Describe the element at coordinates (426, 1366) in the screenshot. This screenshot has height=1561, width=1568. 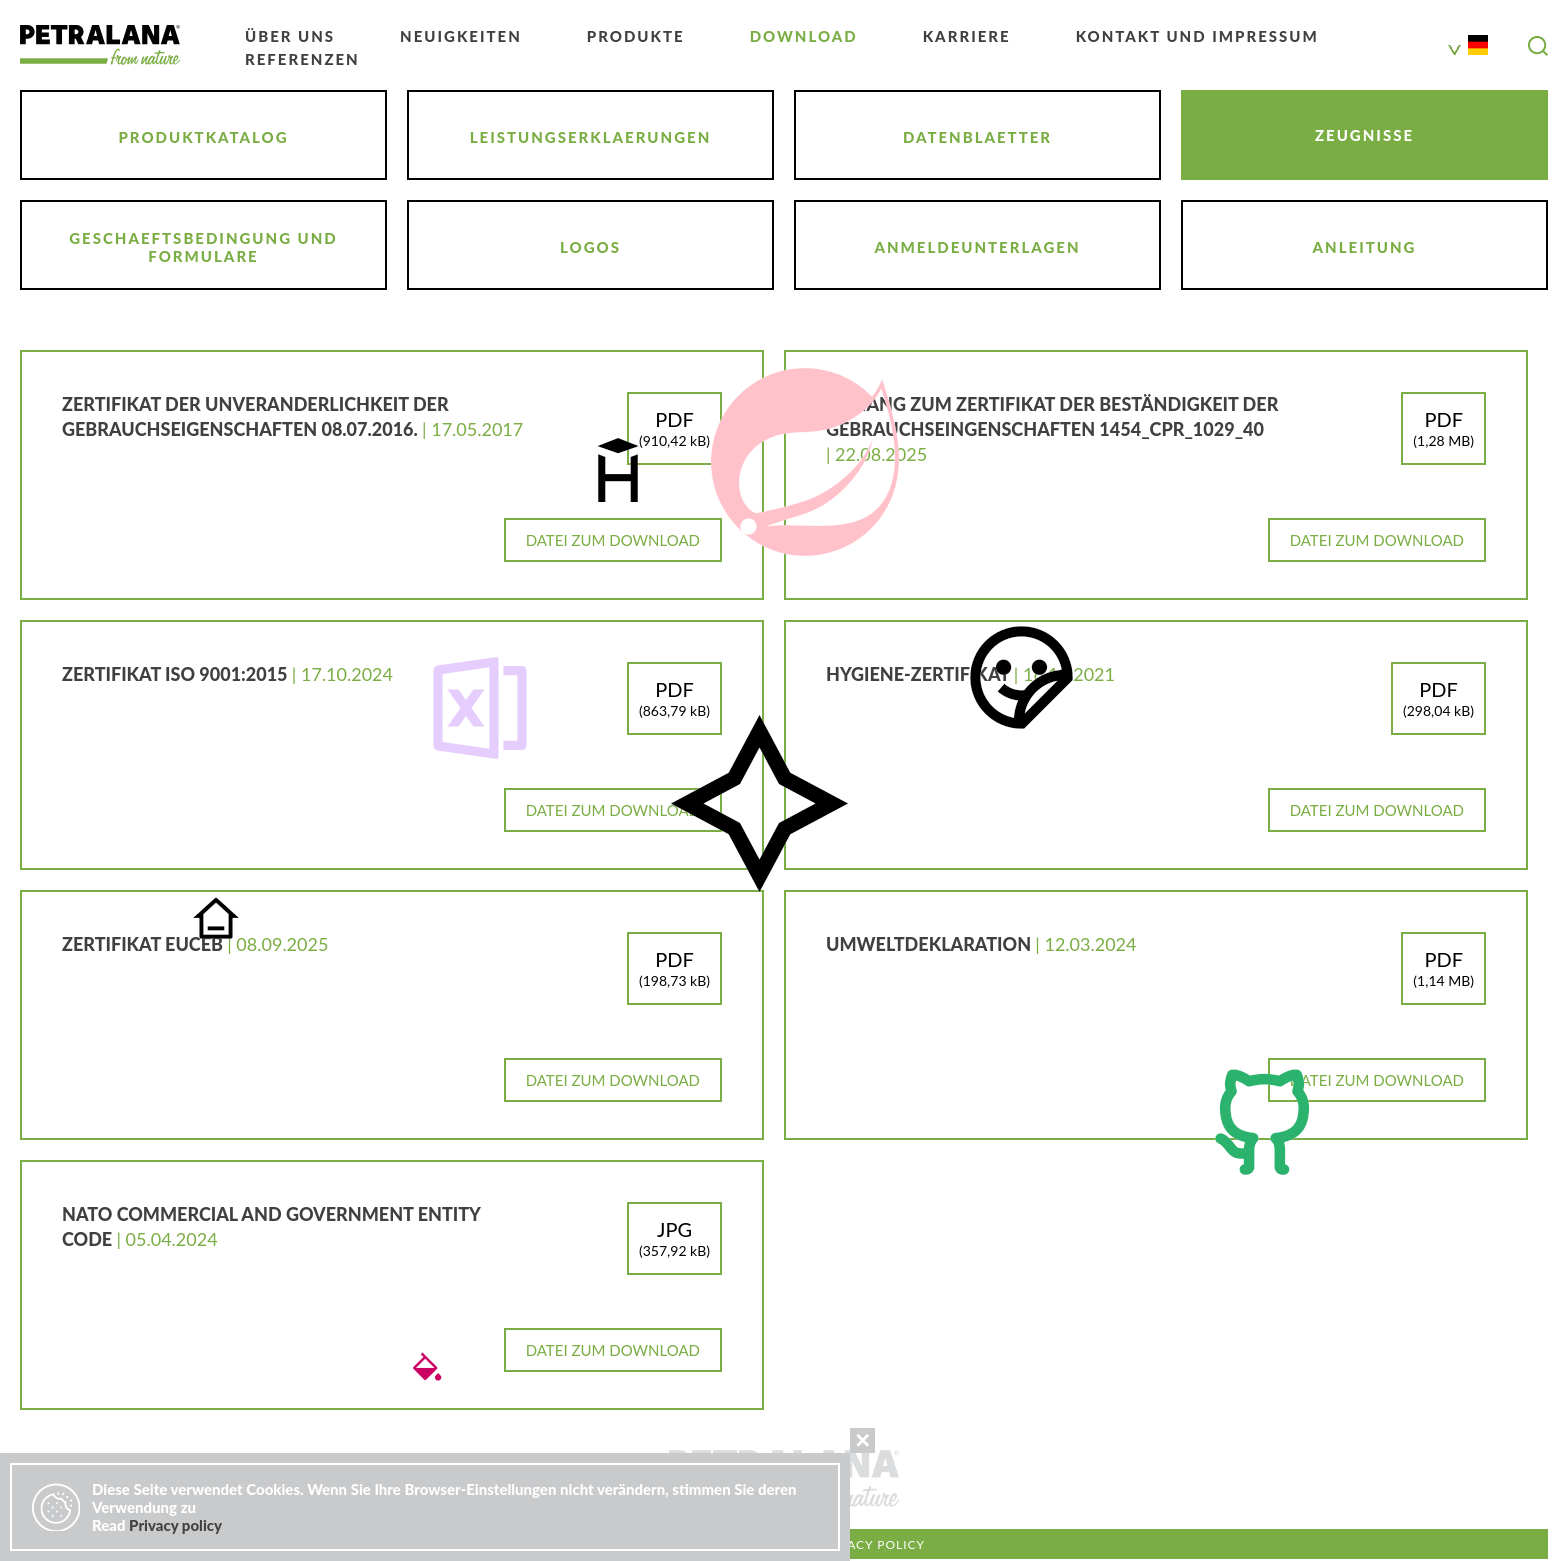
I see `access color fill or paint tools` at that location.